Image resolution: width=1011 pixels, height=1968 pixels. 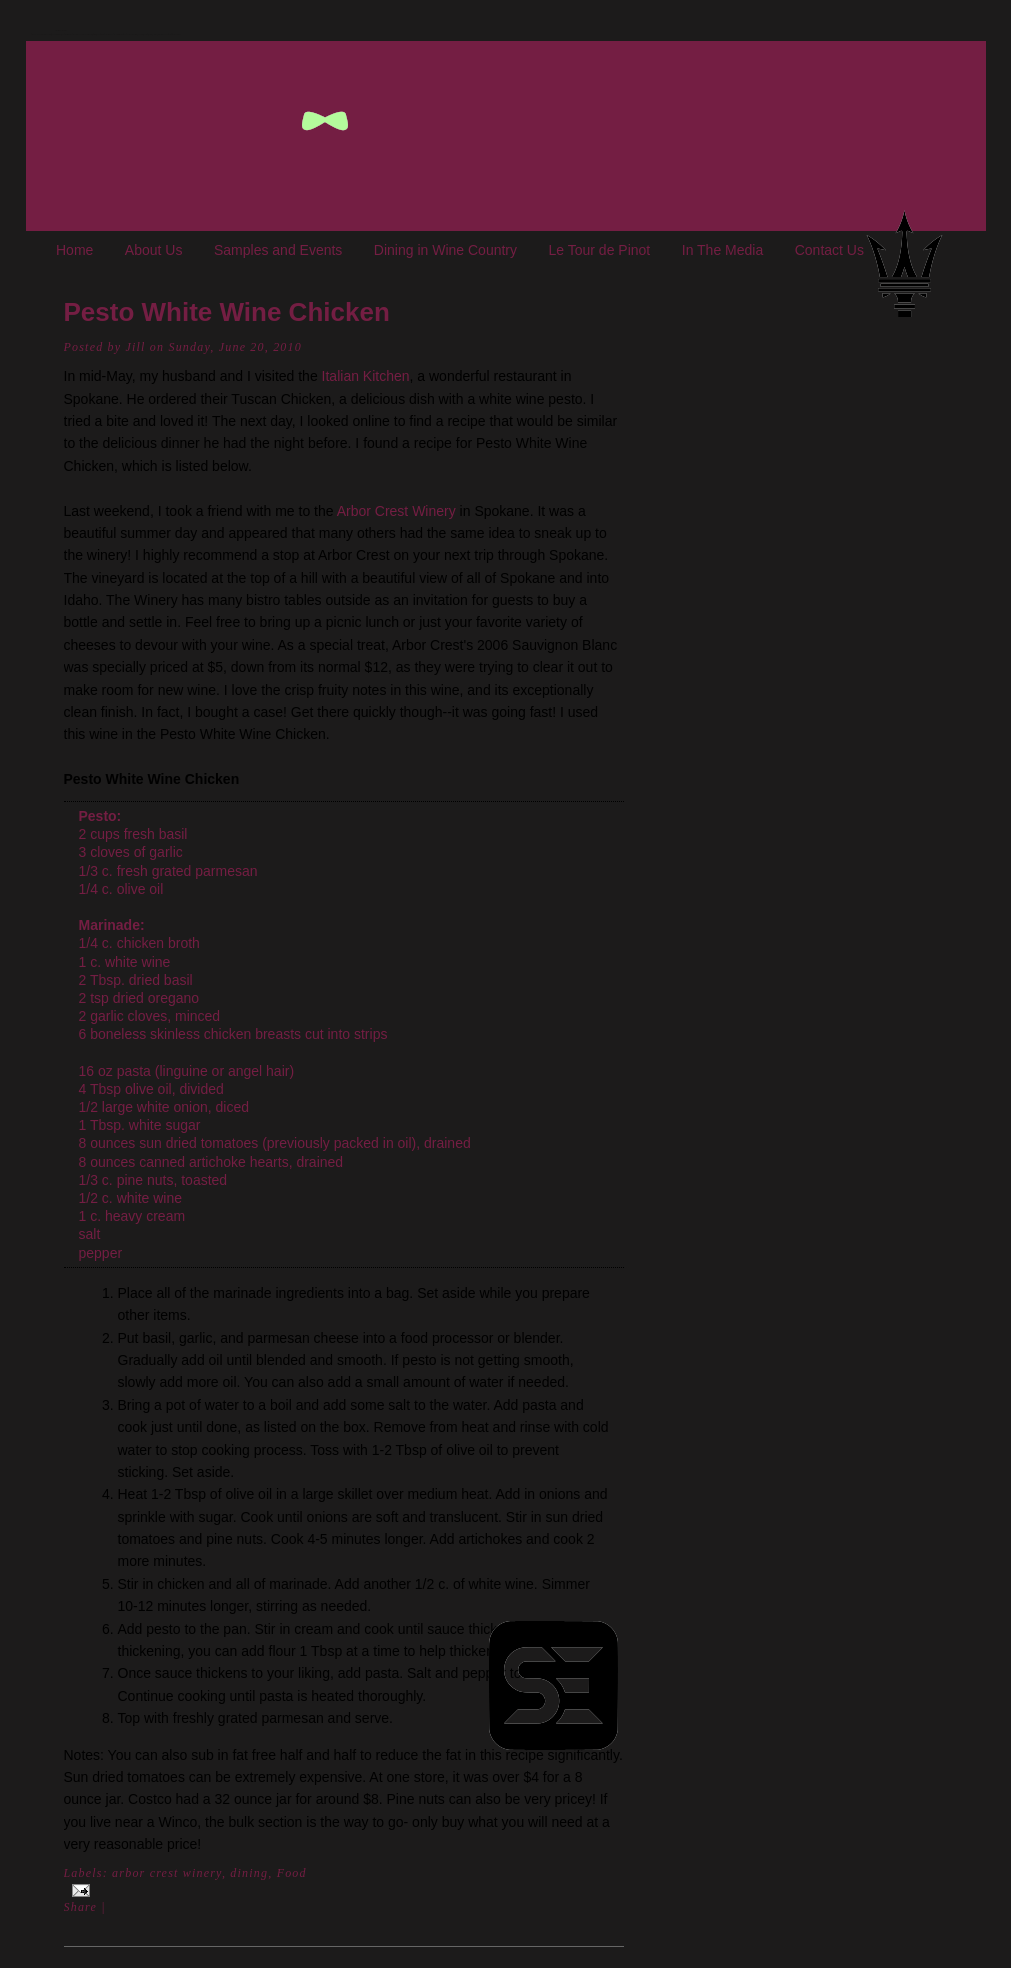 What do you see at coordinates (325, 121) in the screenshot?
I see `jhipster application framework logo` at bounding box center [325, 121].